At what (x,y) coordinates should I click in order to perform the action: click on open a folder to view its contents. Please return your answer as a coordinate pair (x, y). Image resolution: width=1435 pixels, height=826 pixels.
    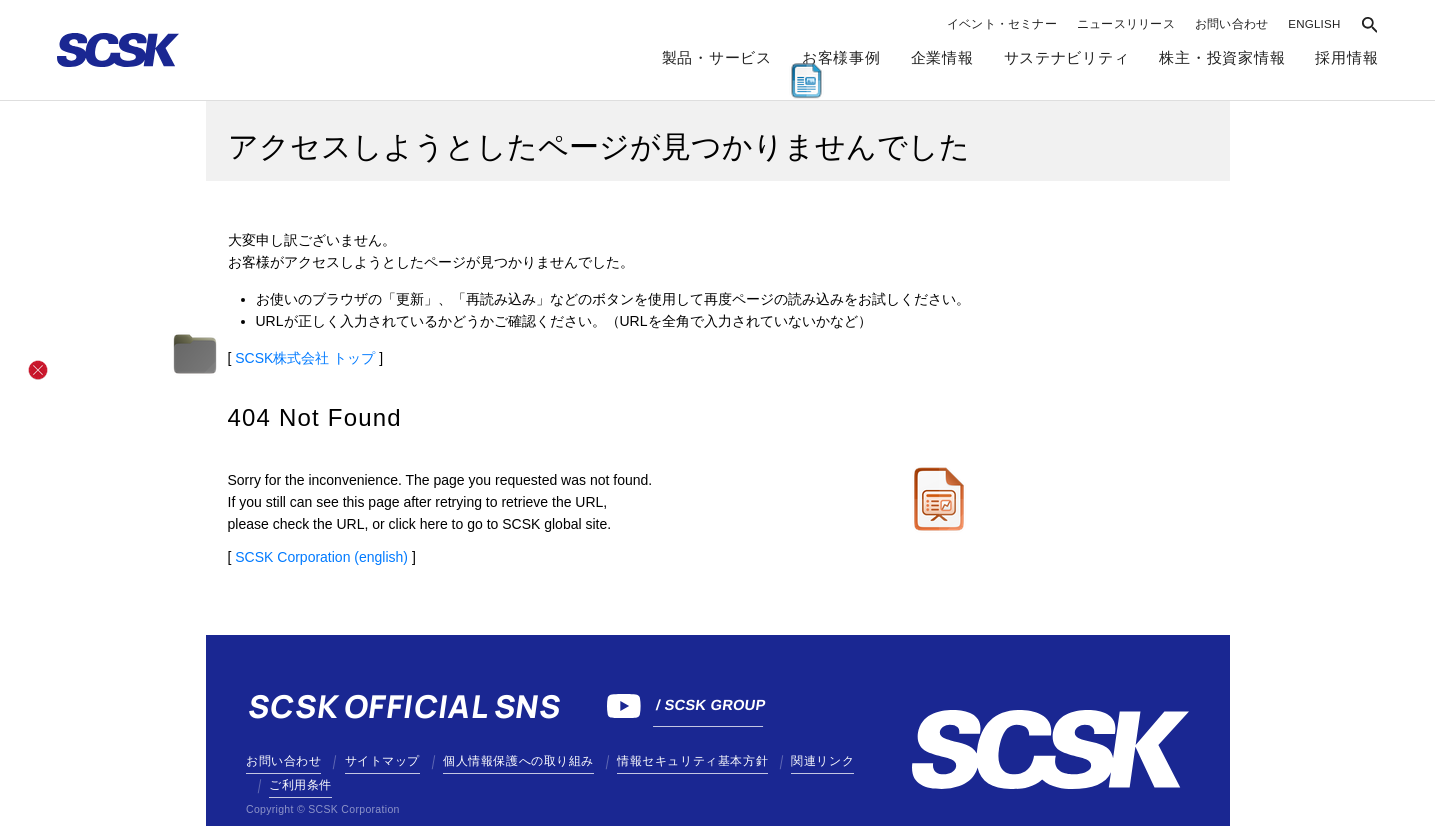
    Looking at the image, I should click on (195, 354).